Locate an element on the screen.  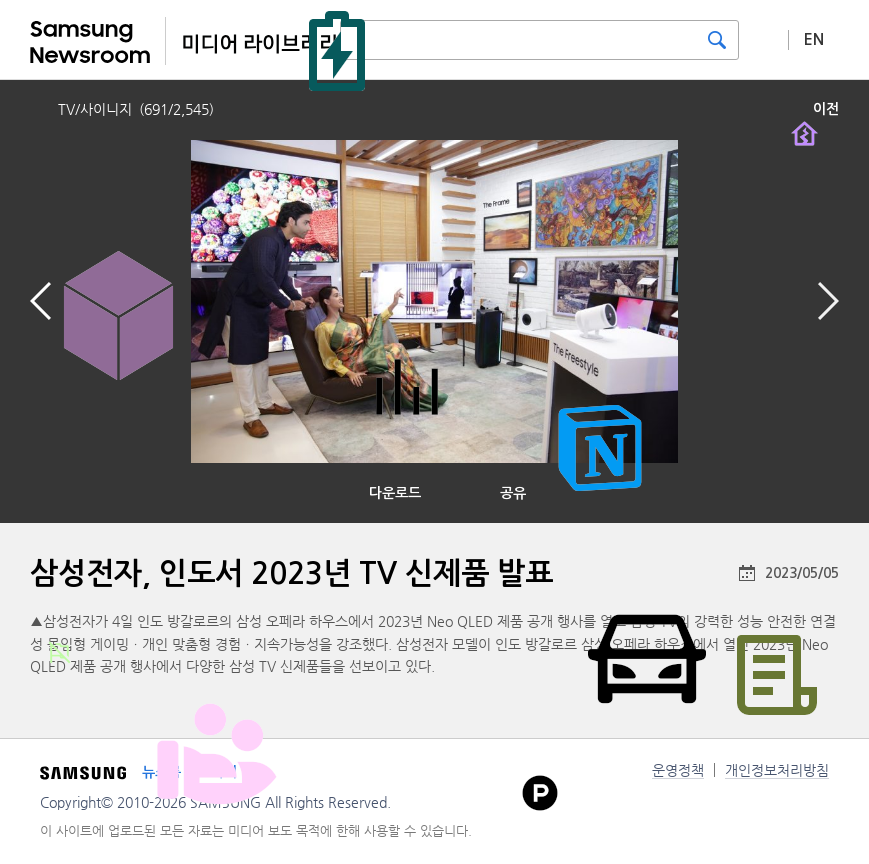
audio equalizer or sound level visualization is located at coordinates (407, 387).